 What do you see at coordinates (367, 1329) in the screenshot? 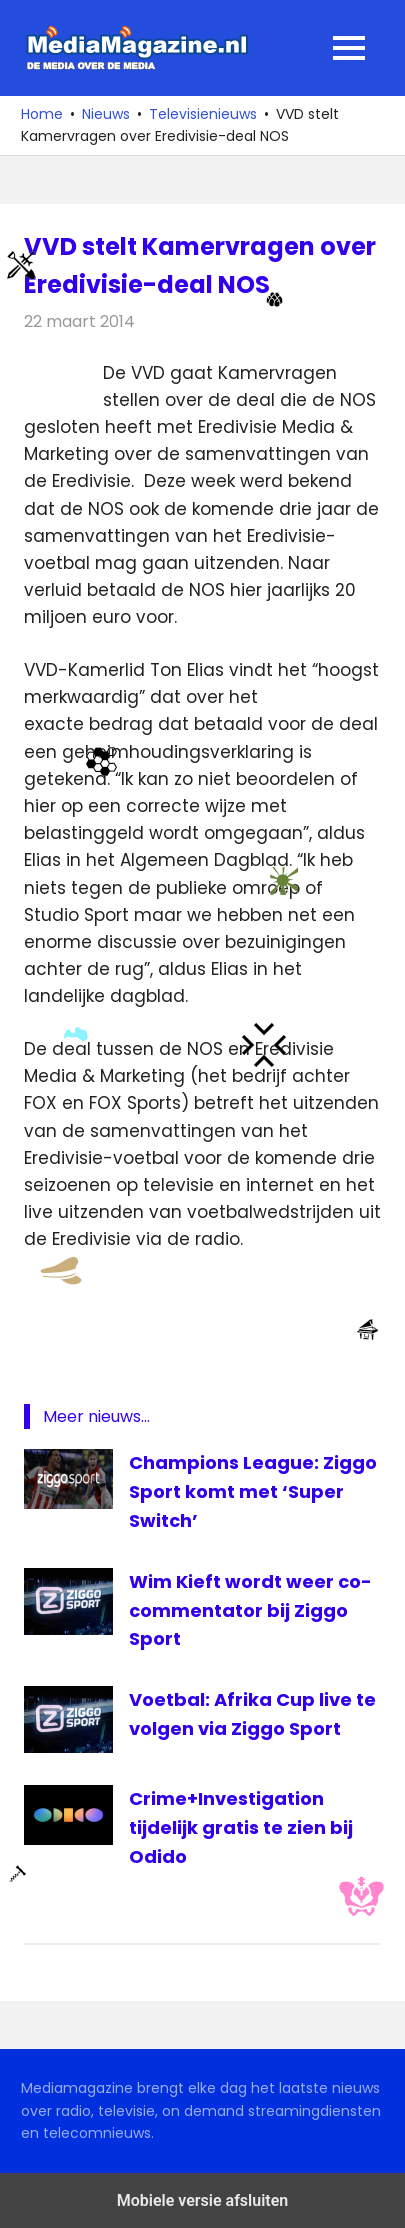
I see `access piano or keyboard instrument sounds` at bounding box center [367, 1329].